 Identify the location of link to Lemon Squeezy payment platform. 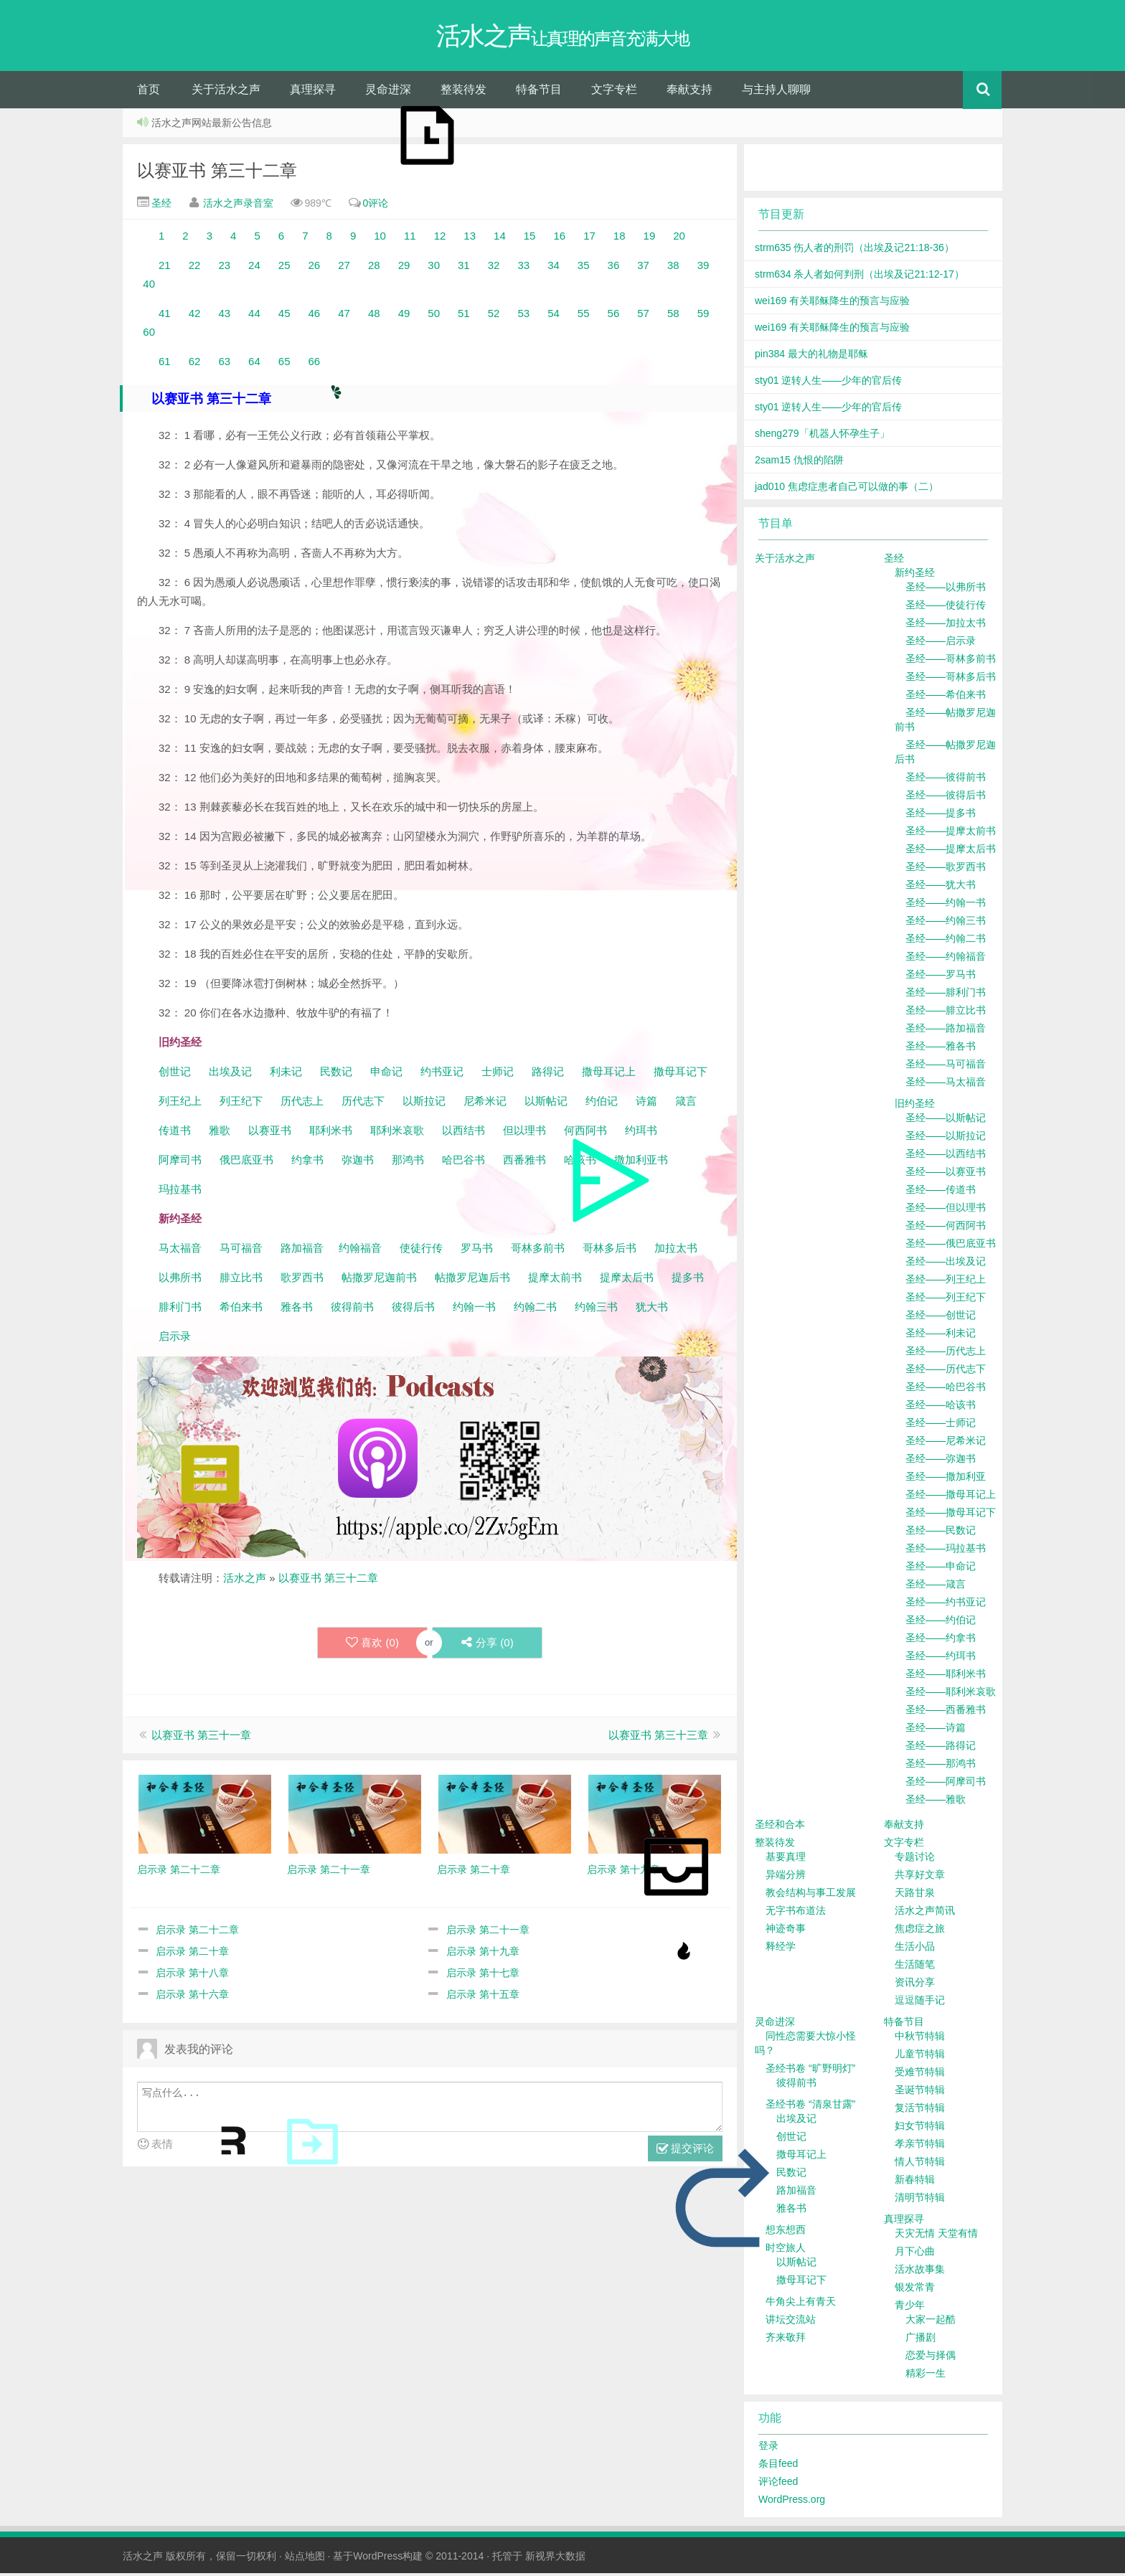
(336, 392).